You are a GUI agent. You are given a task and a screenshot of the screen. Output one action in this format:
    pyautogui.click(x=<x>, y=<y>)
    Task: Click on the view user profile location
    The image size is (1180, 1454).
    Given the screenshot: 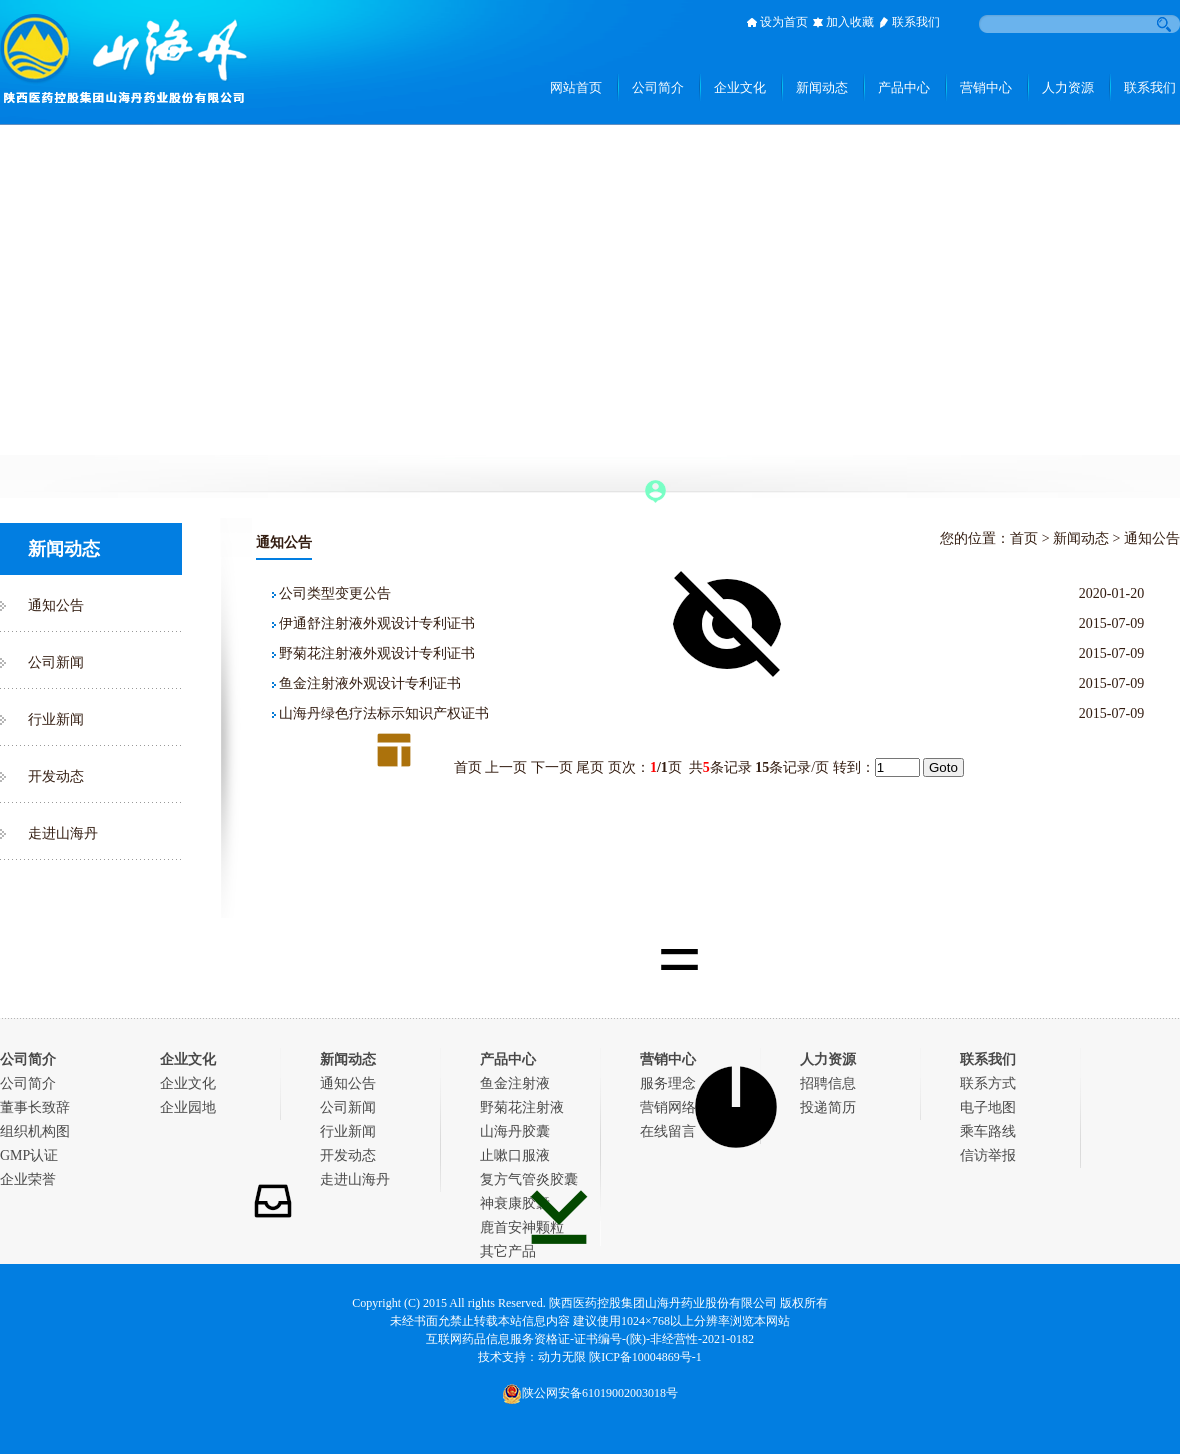 What is the action you would take?
    pyautogui.click(x=655, y=490)
    